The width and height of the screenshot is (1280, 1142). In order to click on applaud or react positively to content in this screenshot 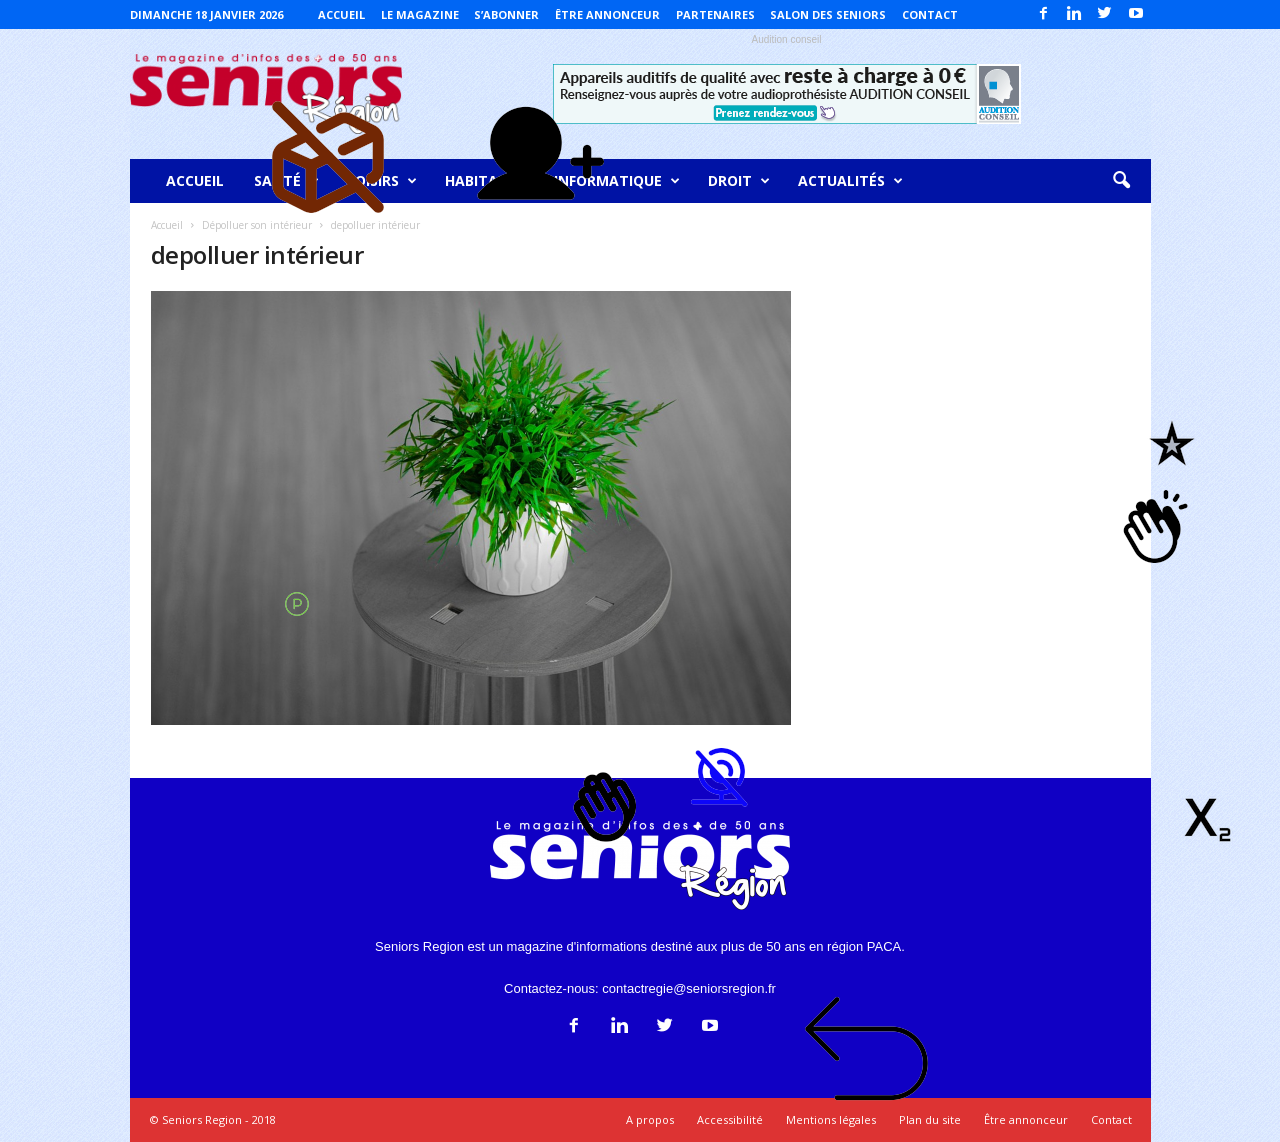, I will do `click(1154, 526)`.